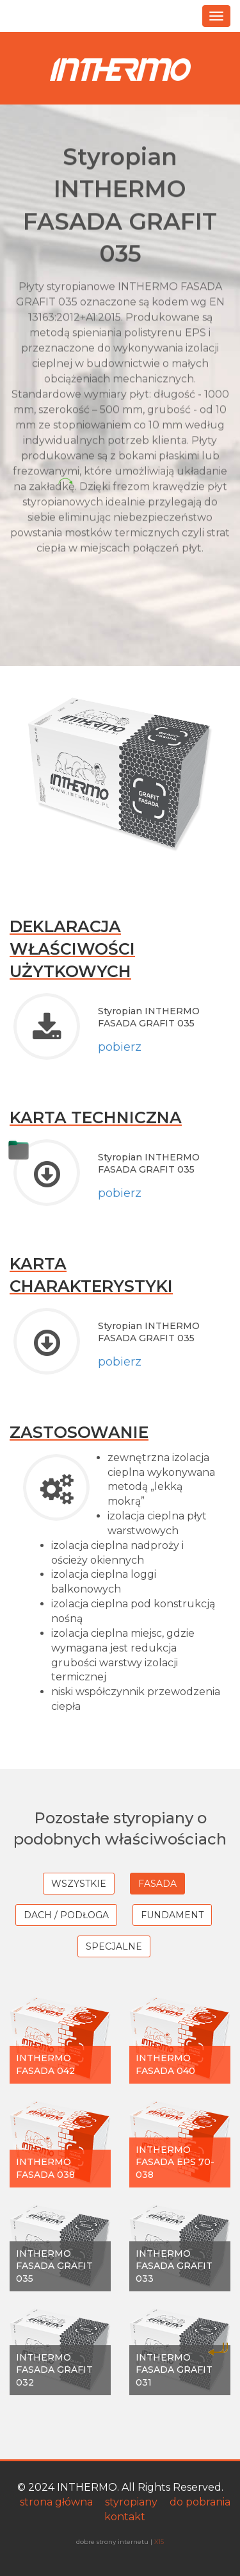 The height and width of the screenshot is (2576, 240). I want to click on redo the last undone action, so click(65, 481).